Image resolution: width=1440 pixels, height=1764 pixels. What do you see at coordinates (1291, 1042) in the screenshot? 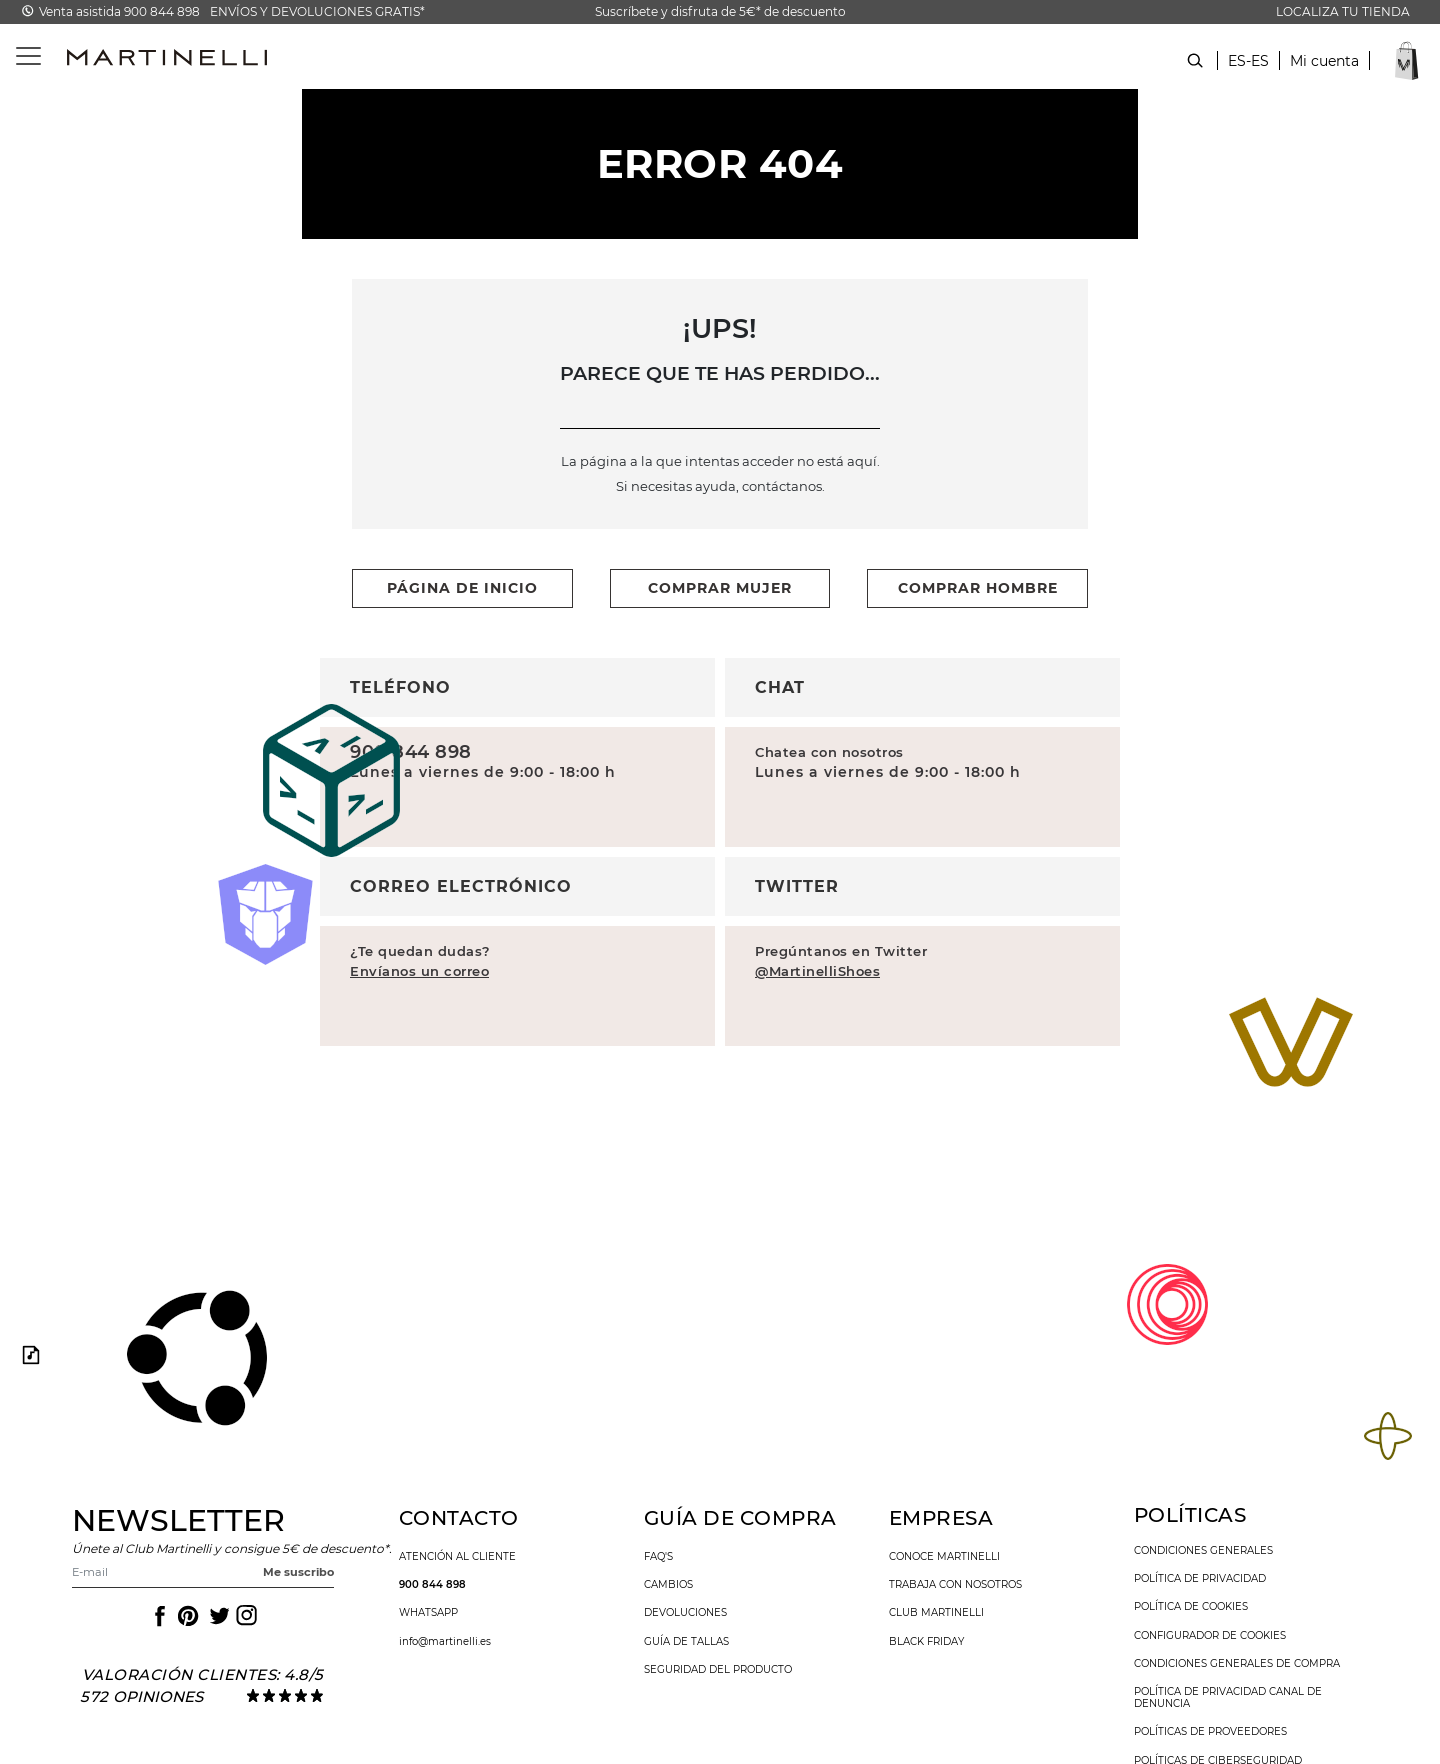
I see `link or sign in to viva wallet payment services` at bounding box center [1291, 1042].